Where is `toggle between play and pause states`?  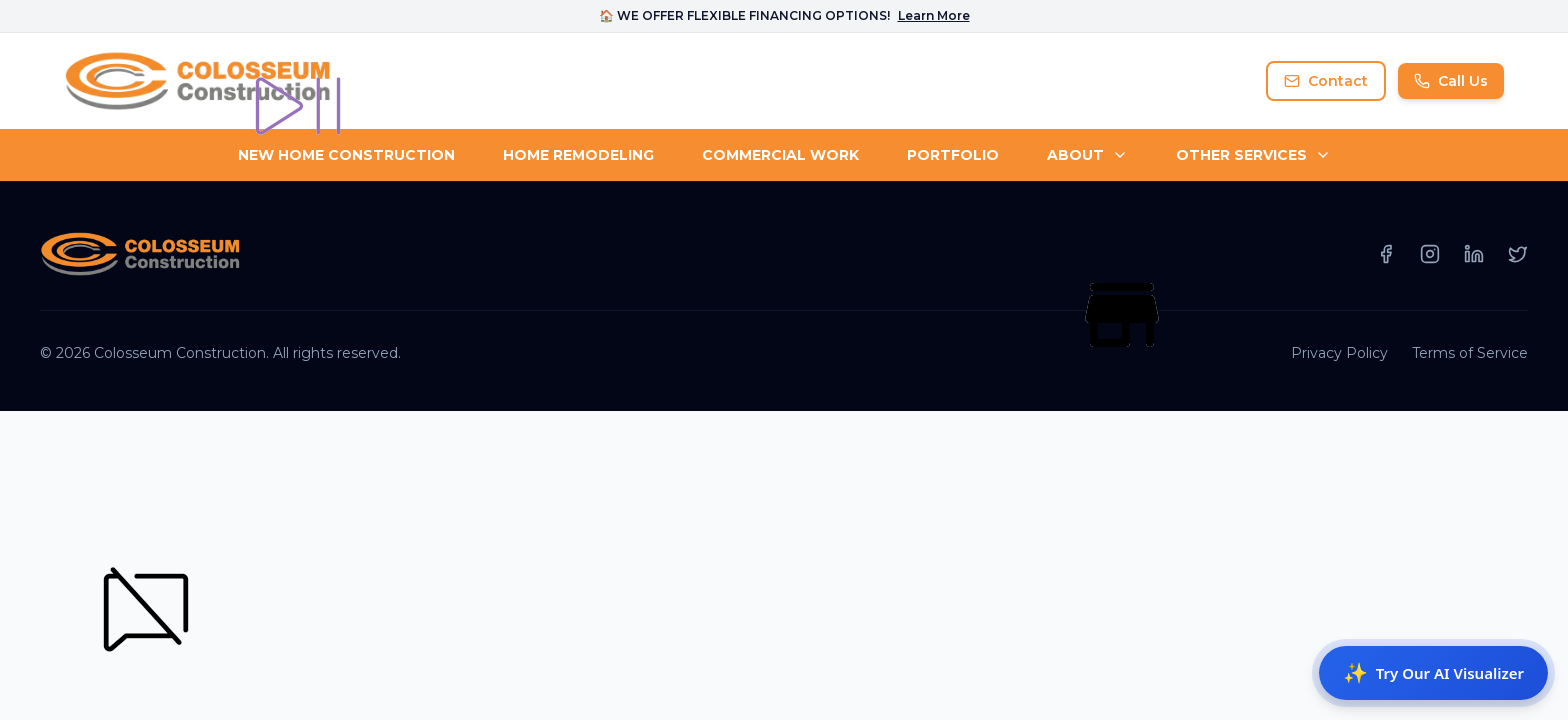
toggle between play and pause states is located at coordinates (298, 106).